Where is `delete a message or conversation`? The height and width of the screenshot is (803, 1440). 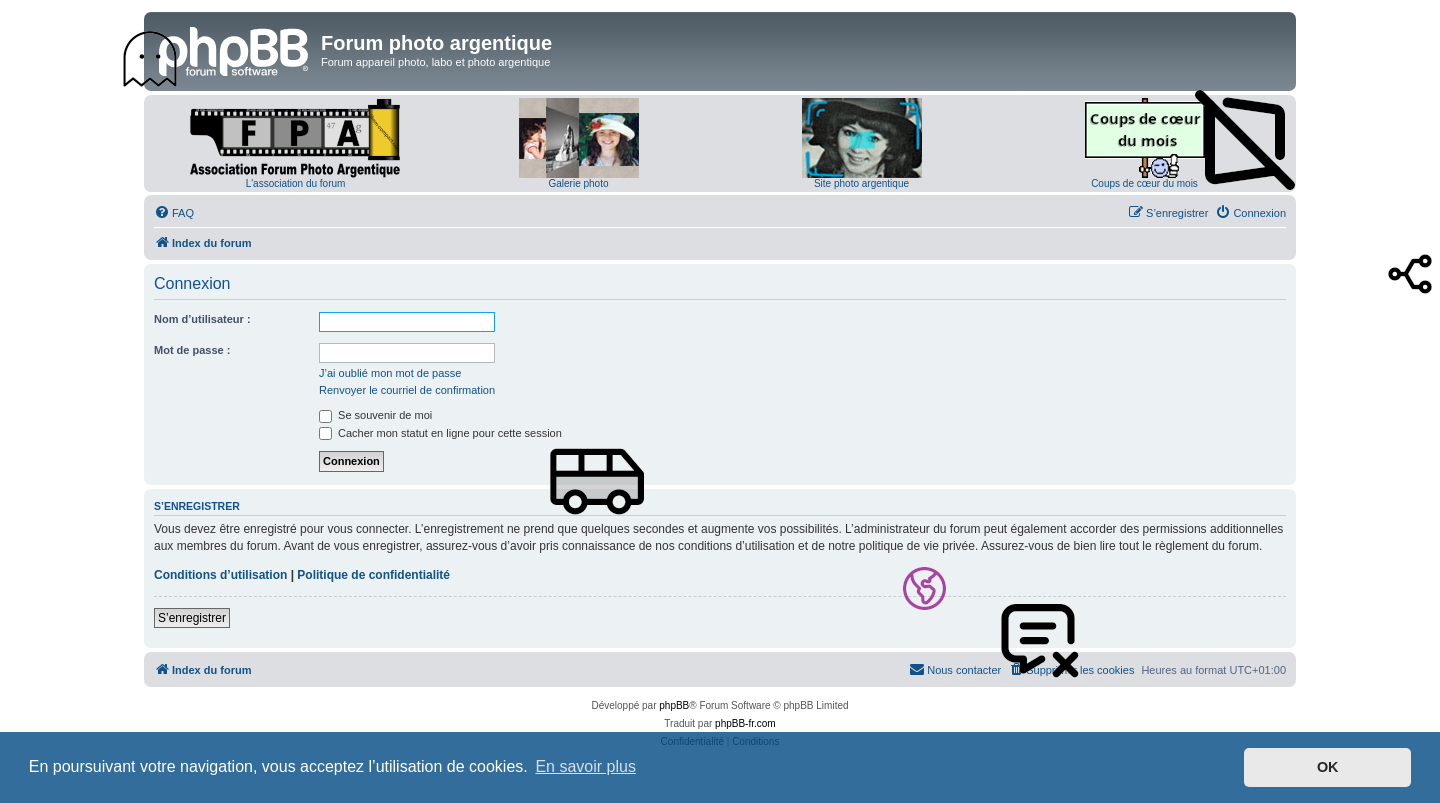
delete a message or conversation is located at coordinates (1038, 637).